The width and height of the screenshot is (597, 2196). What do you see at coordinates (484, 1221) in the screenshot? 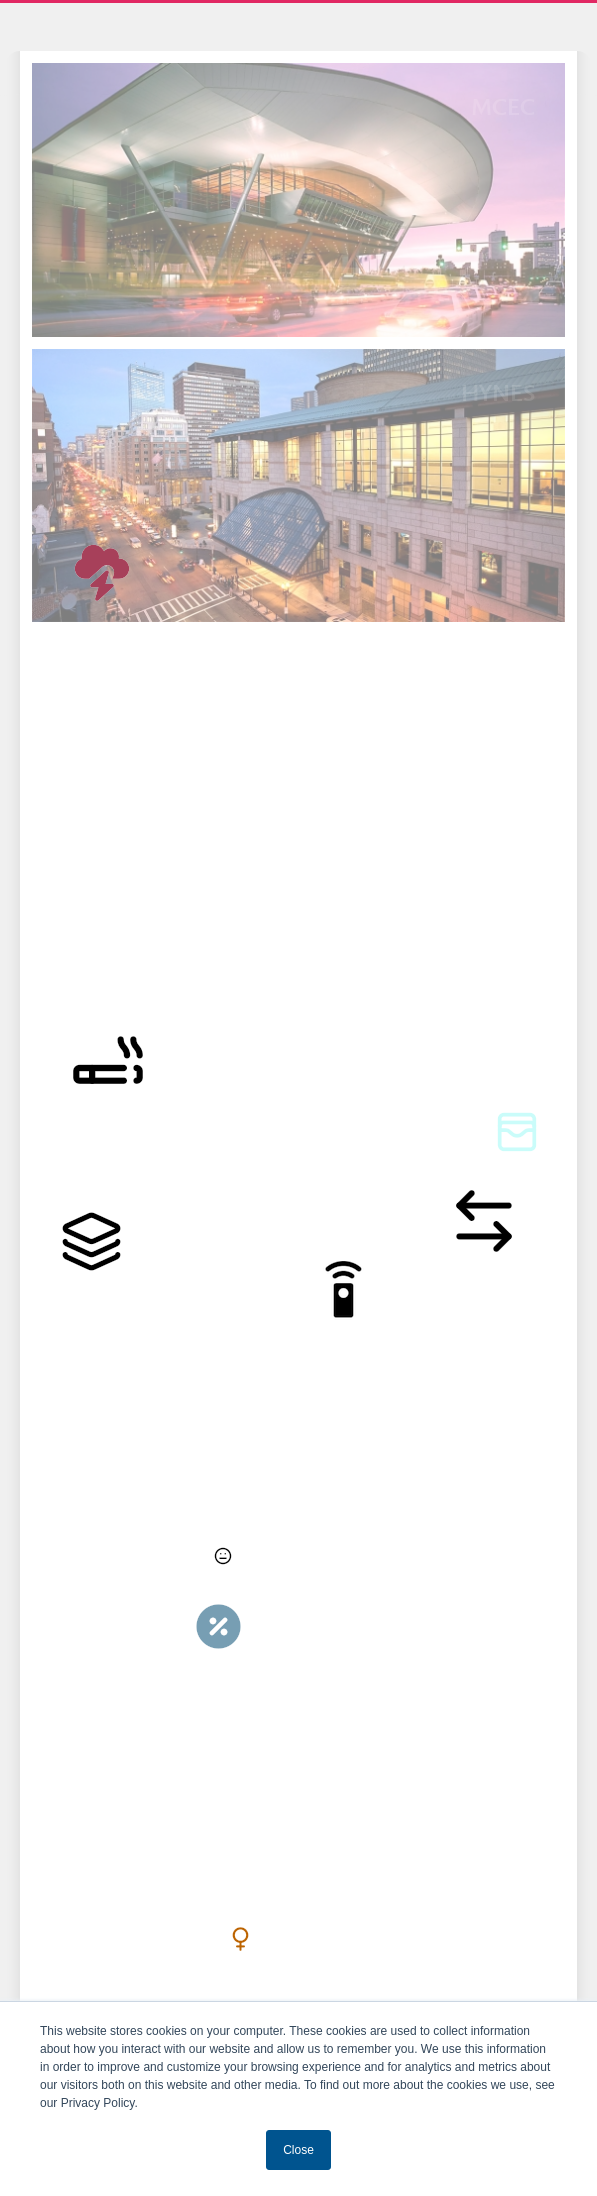
I see `swap or exchange items` at bounding box center [484, 1221].